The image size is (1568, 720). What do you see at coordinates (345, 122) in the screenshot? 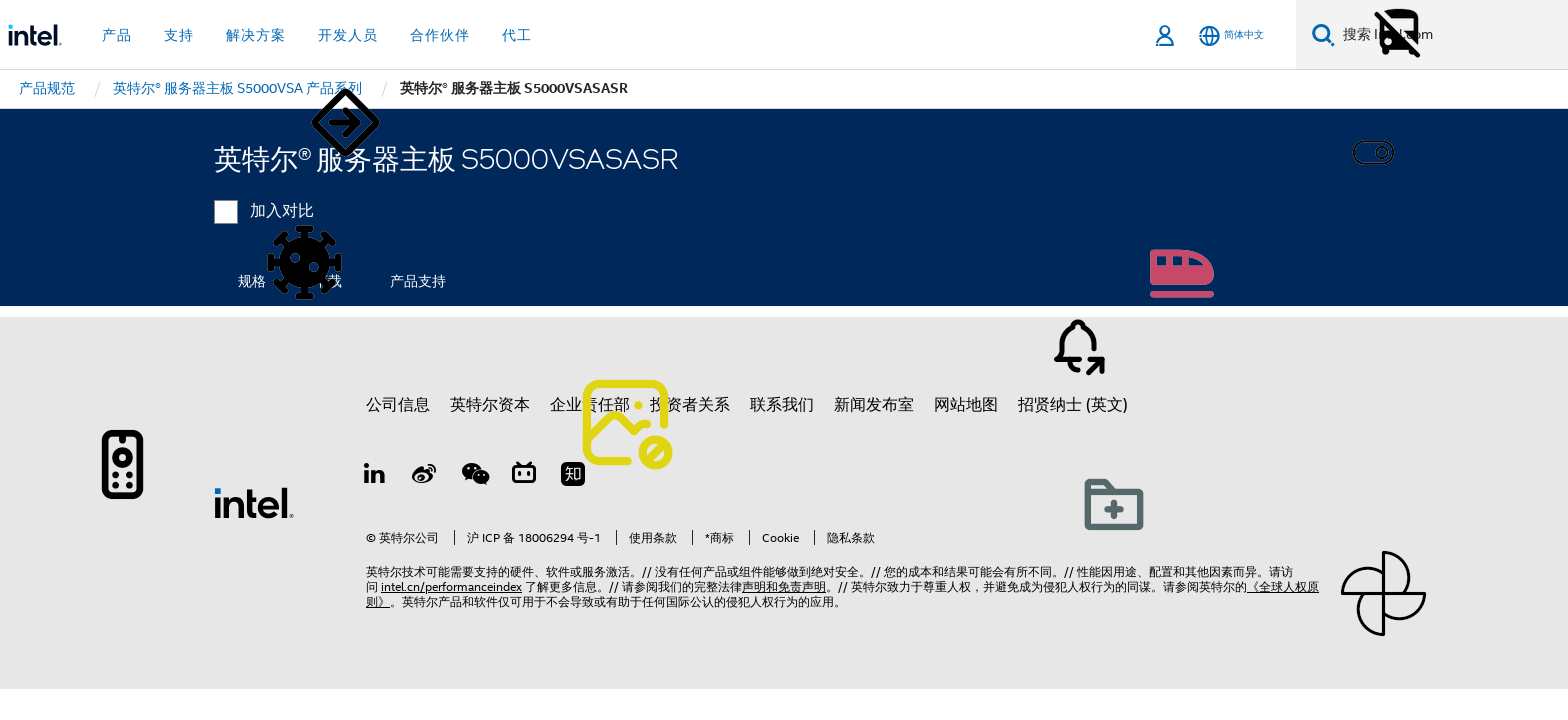
I see `get directions or navigation guidance` at bounding box center [345, 122].